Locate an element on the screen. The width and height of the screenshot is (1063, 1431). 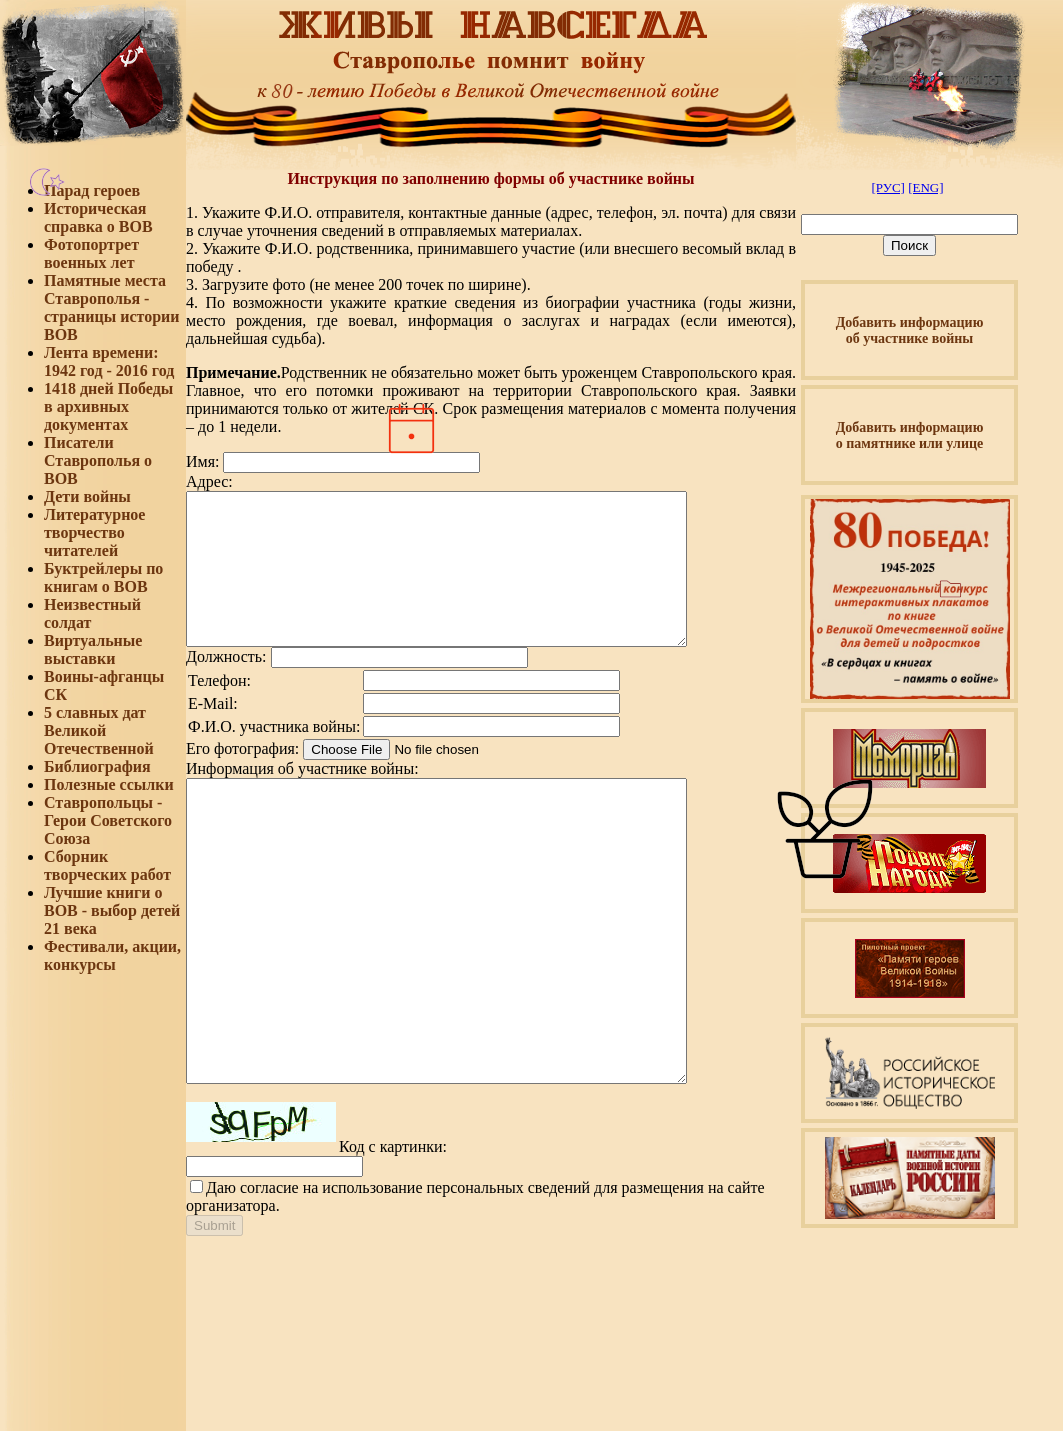
indicates a calendar event or scheduled item is located at coordinates (411, 430).